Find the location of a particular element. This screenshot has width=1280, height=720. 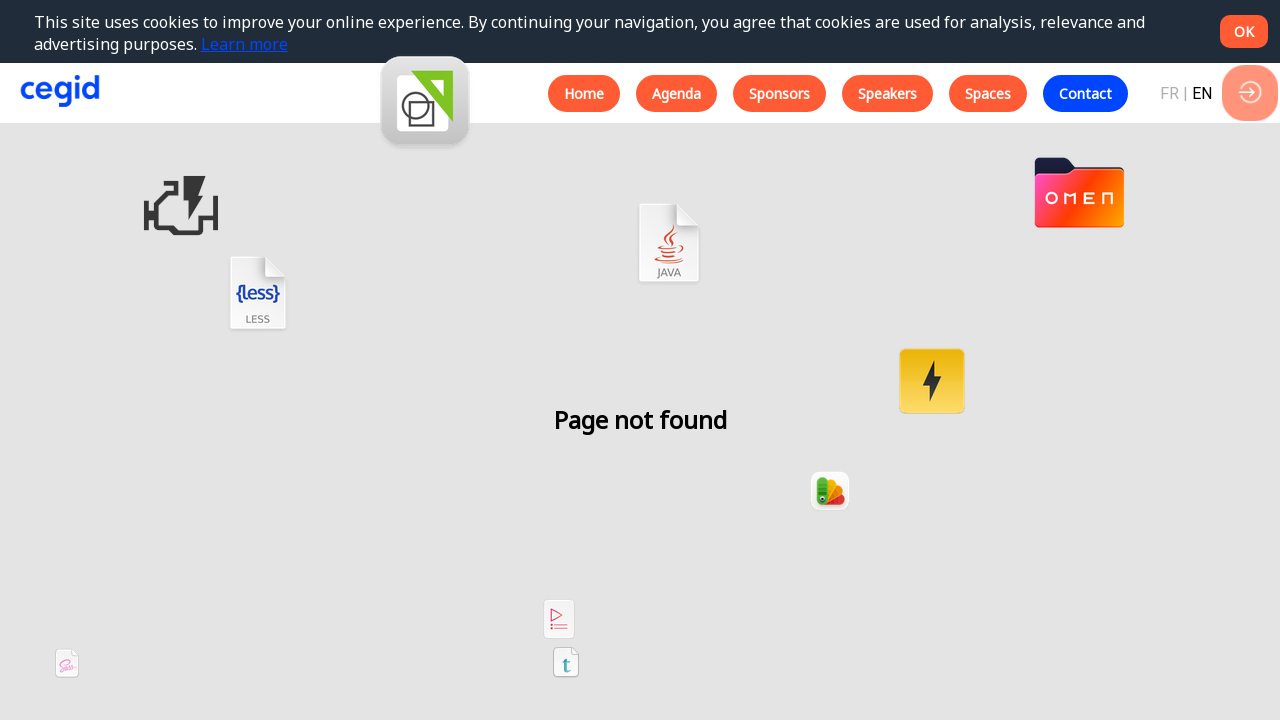

open kig interactive geometry application is located at coordinates (425, 101).